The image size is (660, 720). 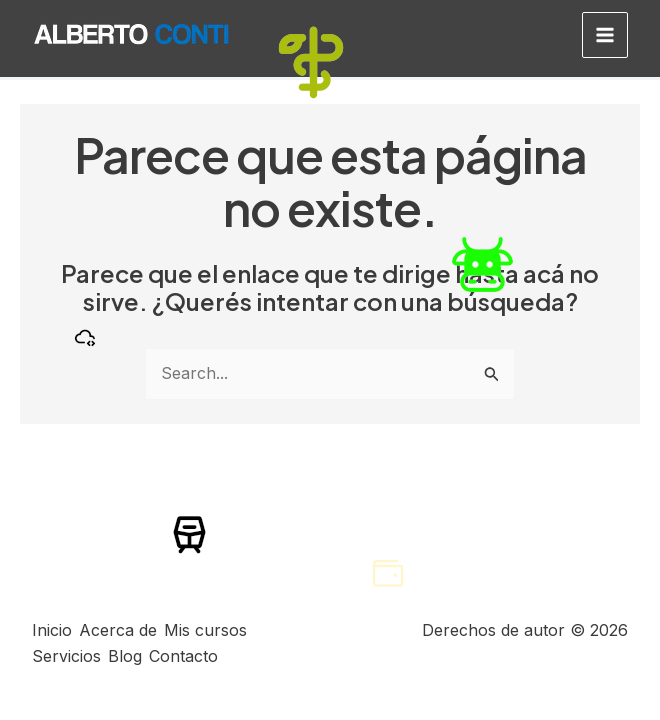 What do you see at coordinates (313, 62) in the screenshot?
I see `access health or medical services` at bounding box center [313, 62].